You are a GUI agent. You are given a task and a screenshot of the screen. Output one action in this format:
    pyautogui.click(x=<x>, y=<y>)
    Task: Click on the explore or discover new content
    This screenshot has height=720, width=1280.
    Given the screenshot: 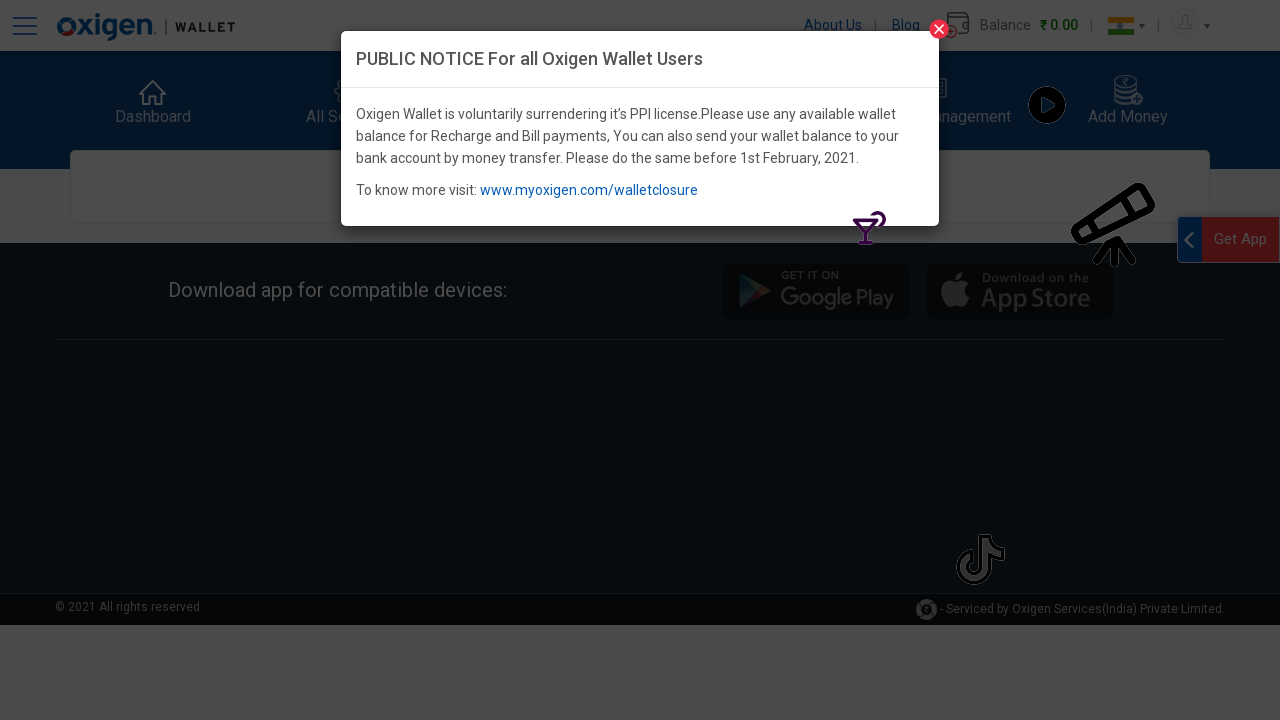 What is the action you would take?
    pyautogui.click(x=1113, y=224)
    